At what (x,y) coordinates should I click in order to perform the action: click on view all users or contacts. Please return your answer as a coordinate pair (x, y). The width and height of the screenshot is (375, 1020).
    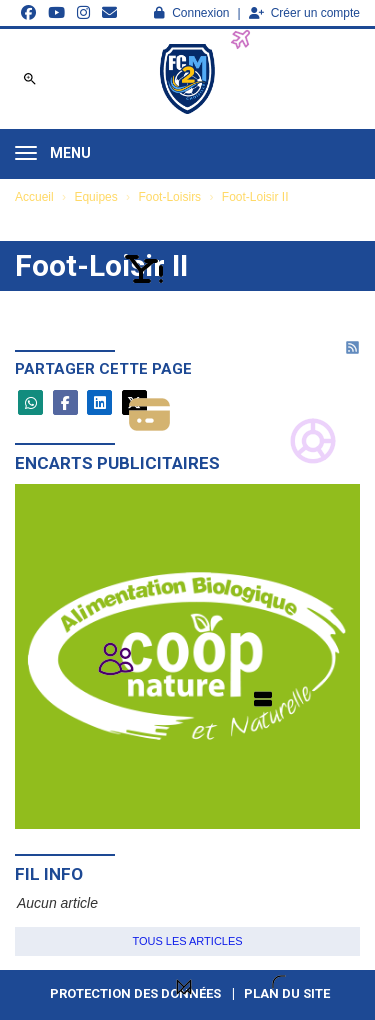
    Looking at the image, I should click on (116, 659).